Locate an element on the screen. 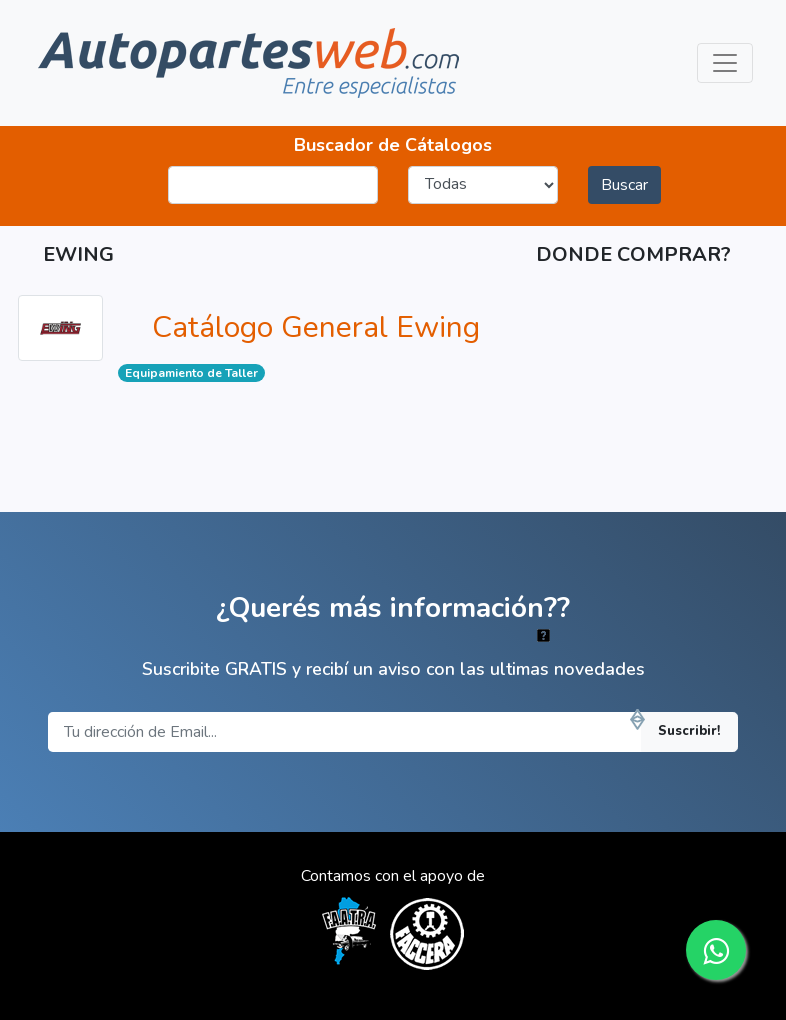 The image size is (786, 1020). view ethereum wallet balance is located at coordinates (637, 719).